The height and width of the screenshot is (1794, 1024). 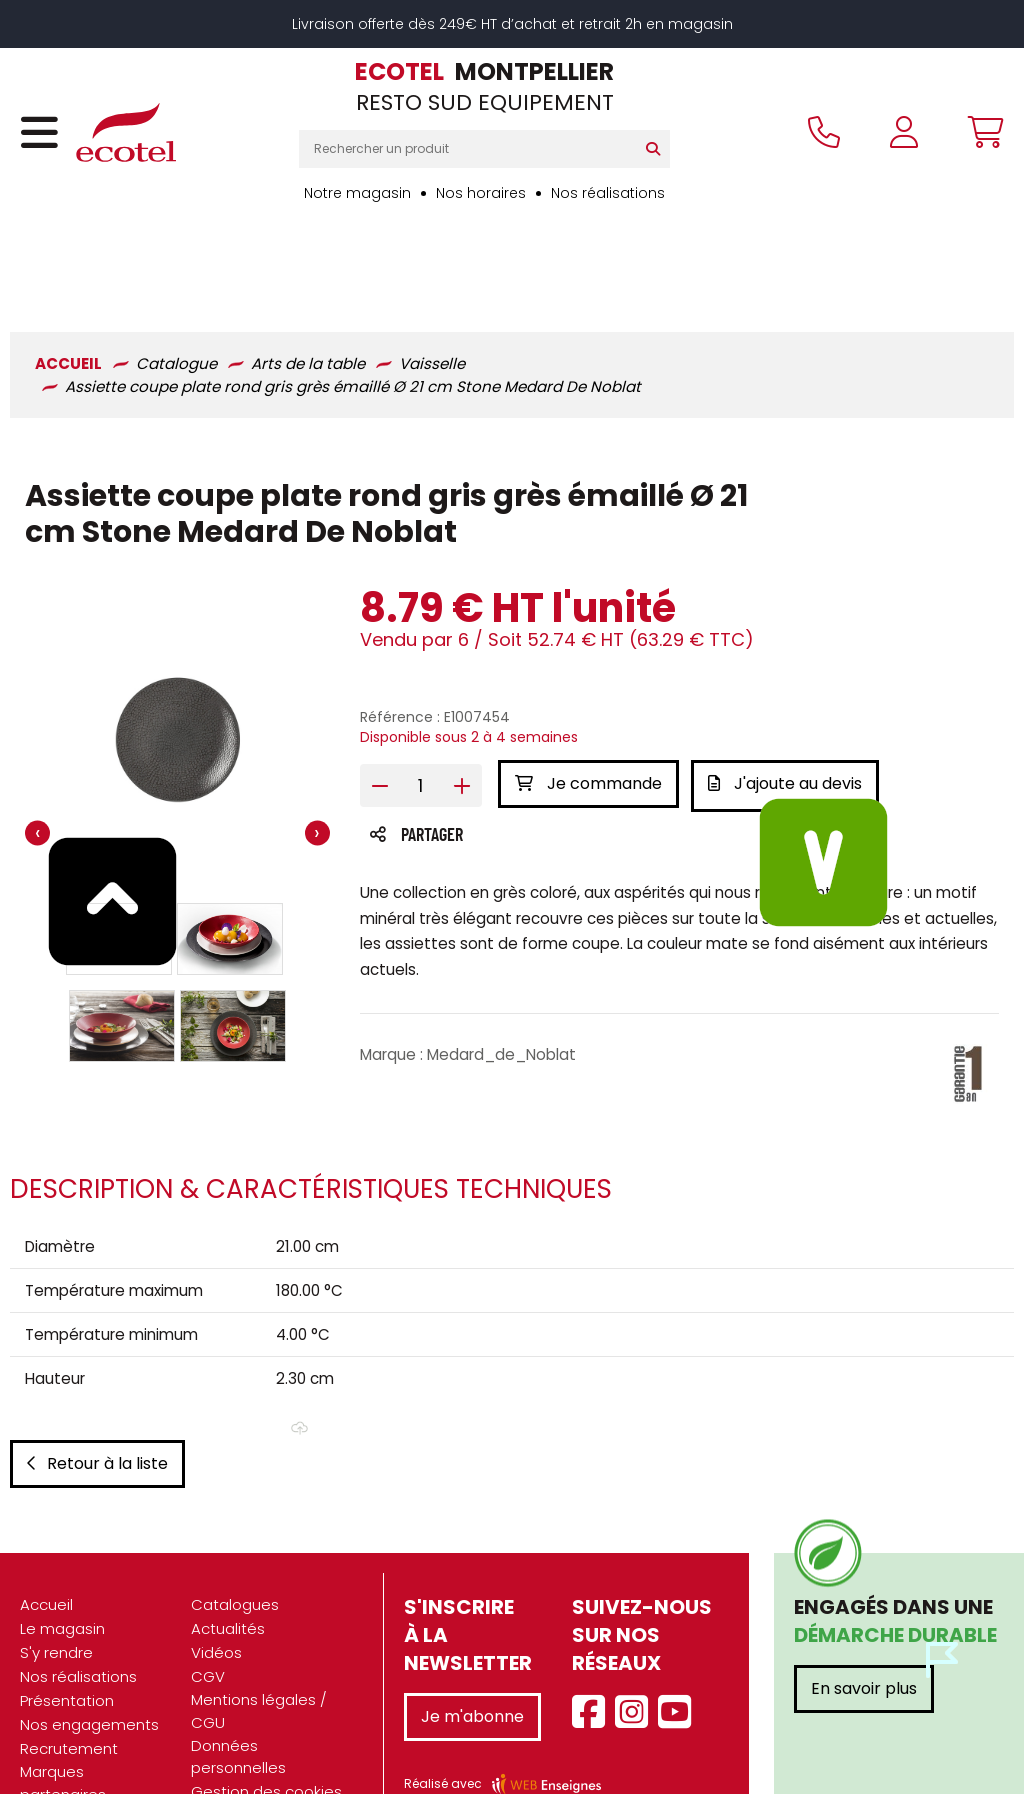 What do you see at coordinates (823, 862) in the screenshot?
I see `indicates items starting with the letter V` at bounding box center [823, 862].